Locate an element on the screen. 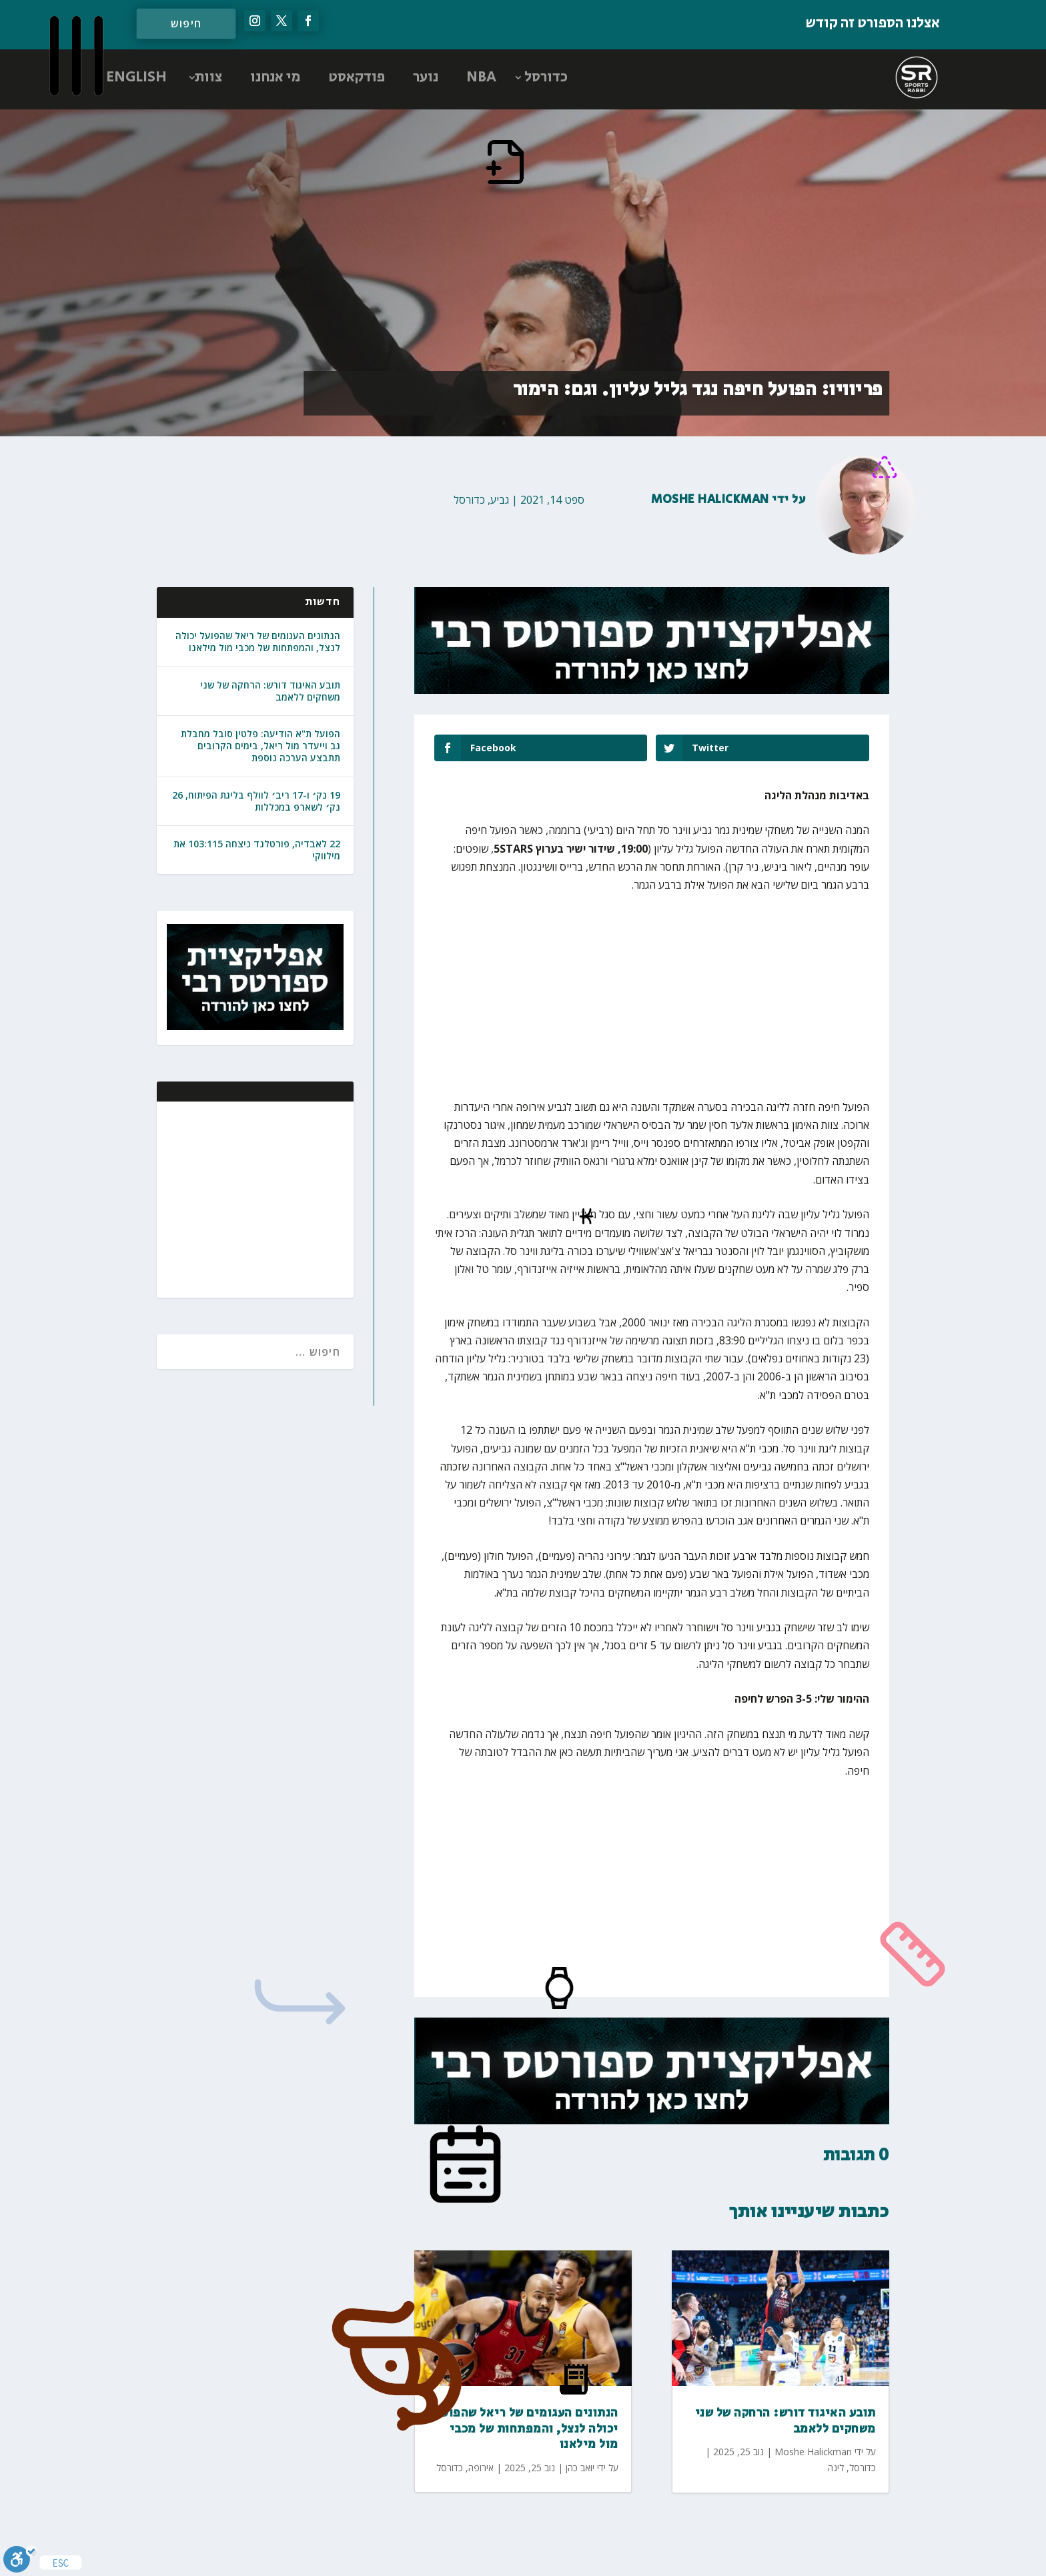  select a date range is located at coordinates (465, 2164).